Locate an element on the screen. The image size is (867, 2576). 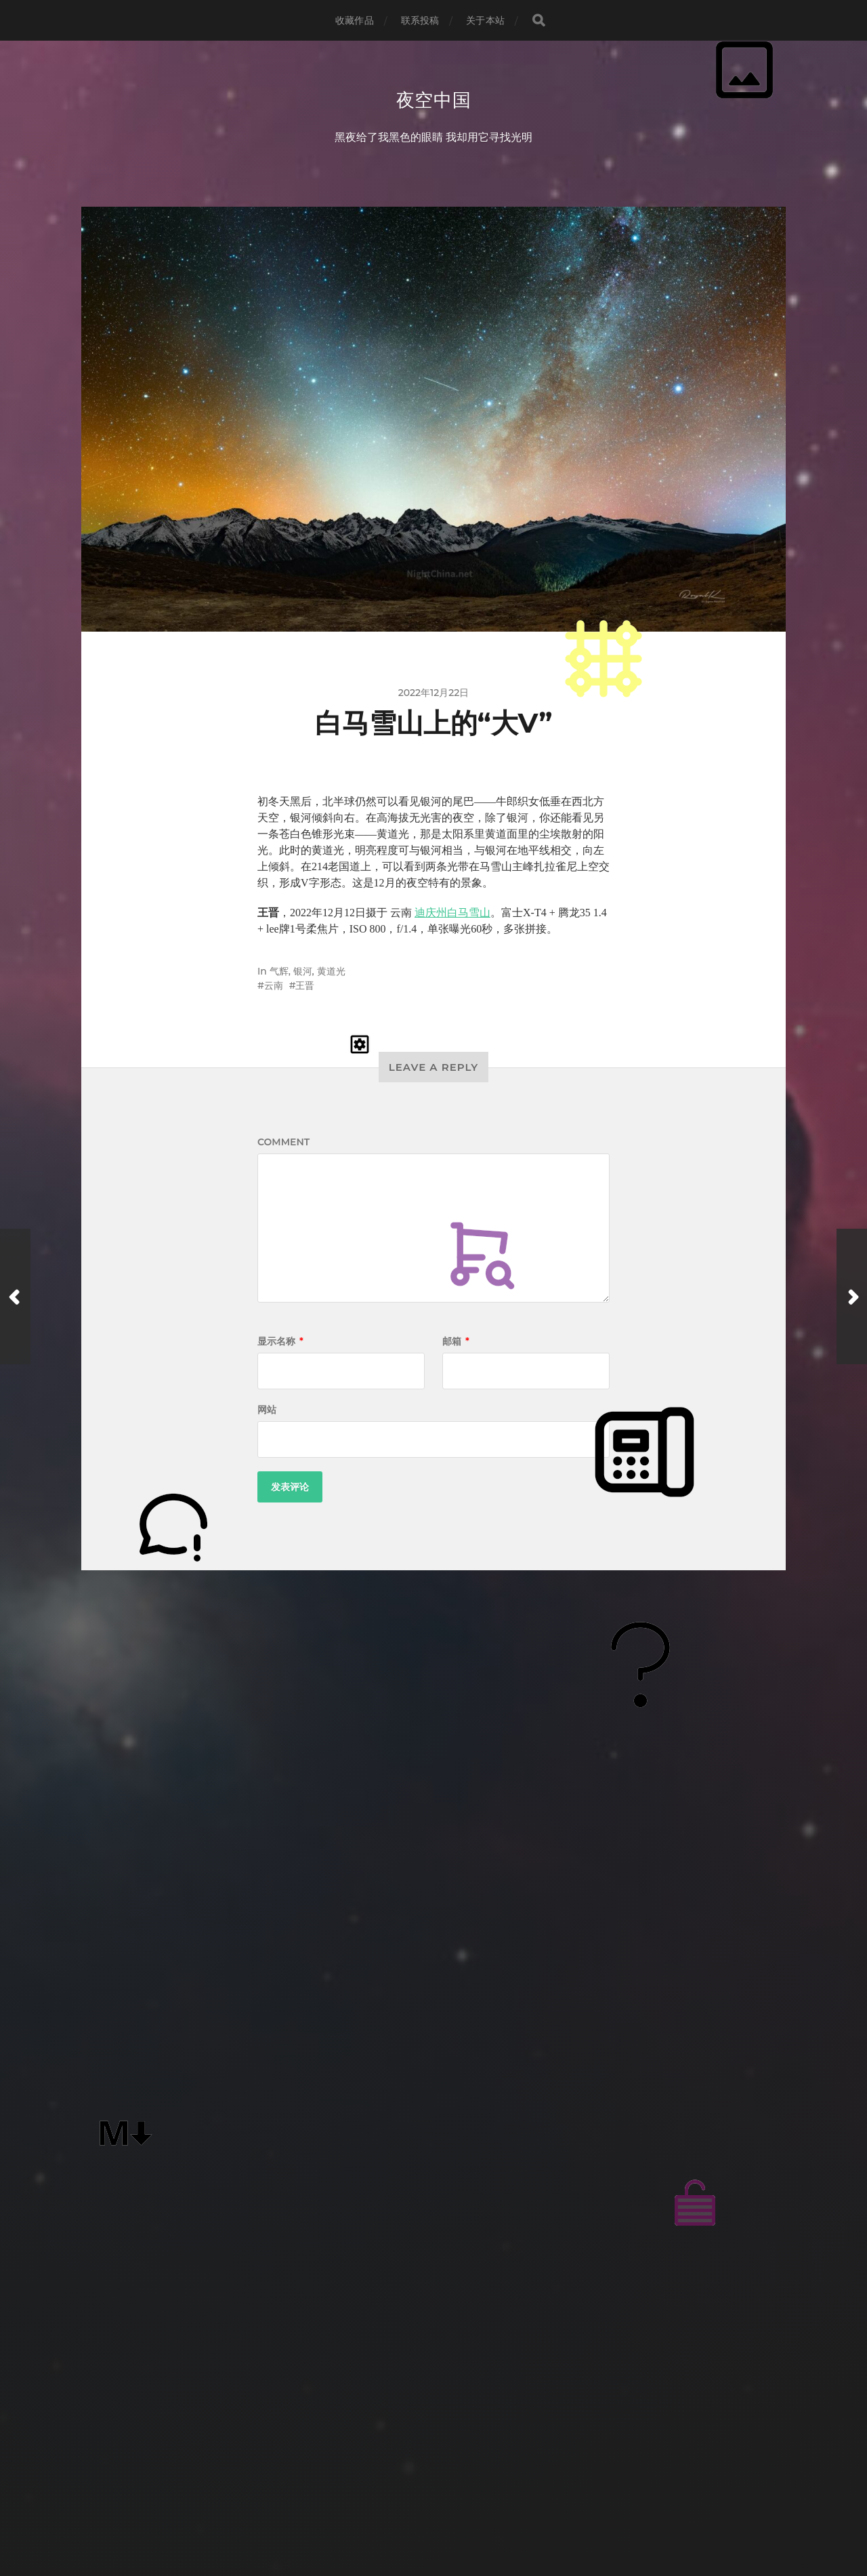
access help or support is located at coordinates (640, 1662).